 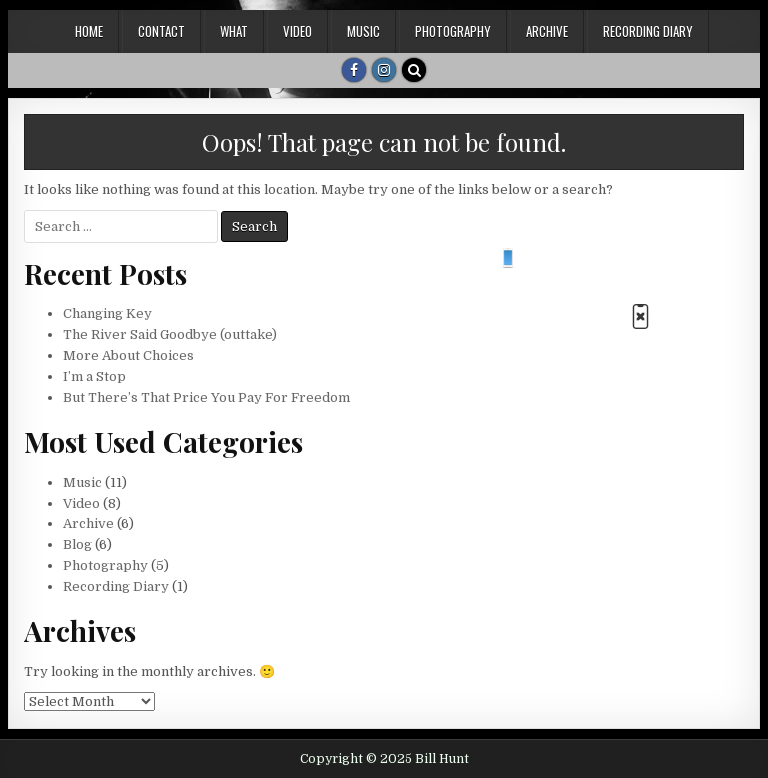 I want to click on iPhone 7 Plus device icon, so click(x=508, y=258).